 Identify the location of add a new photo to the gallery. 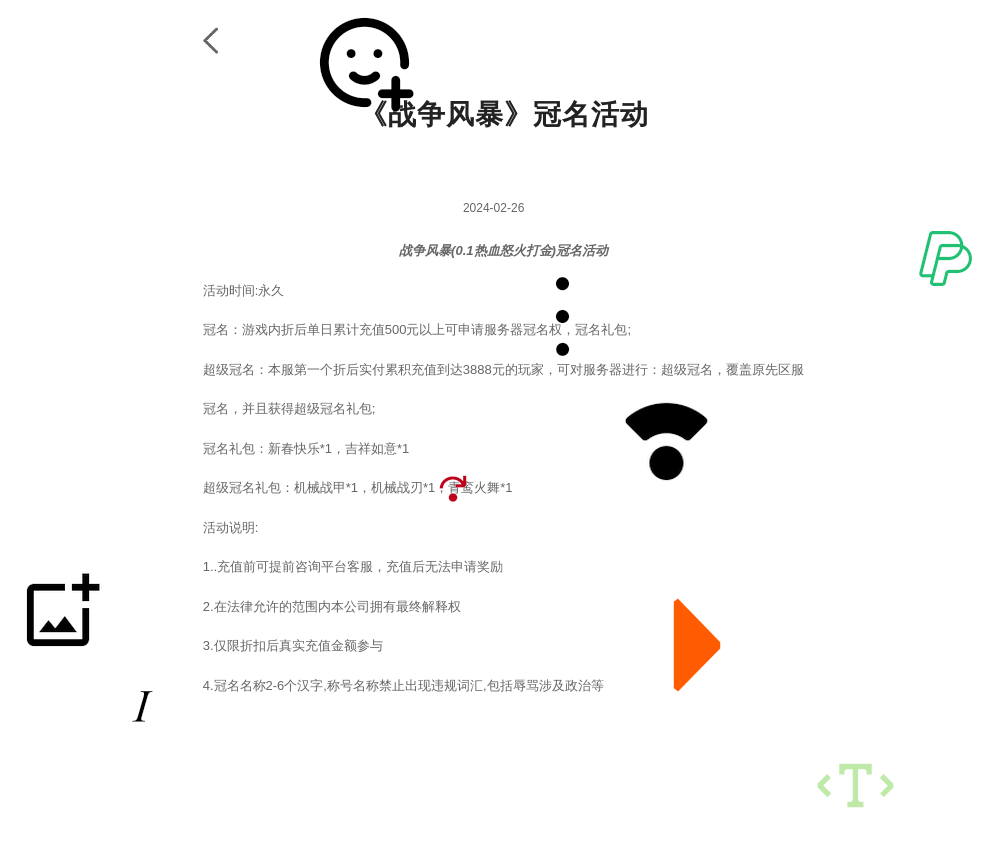
(61, 611).